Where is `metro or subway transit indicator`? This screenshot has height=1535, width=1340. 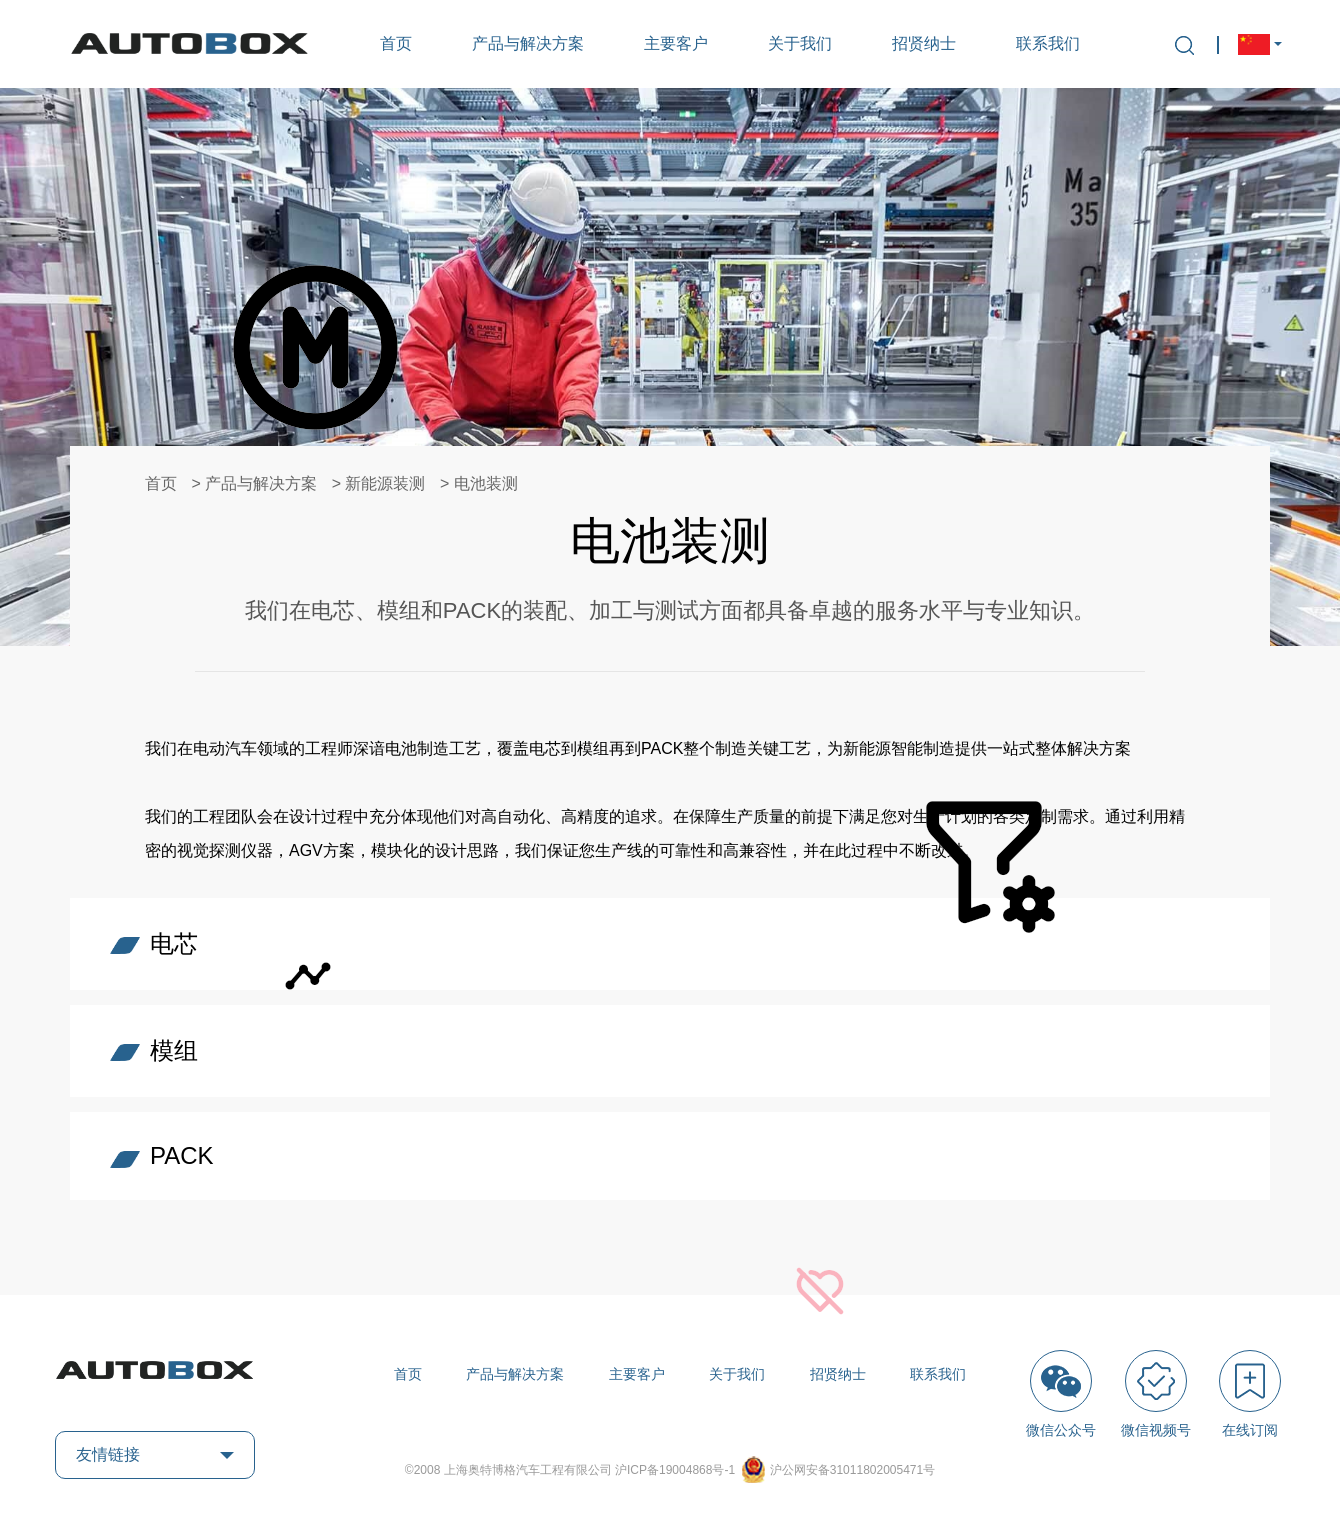
metro or subway transit indicator is located at coordinates (315, 347).